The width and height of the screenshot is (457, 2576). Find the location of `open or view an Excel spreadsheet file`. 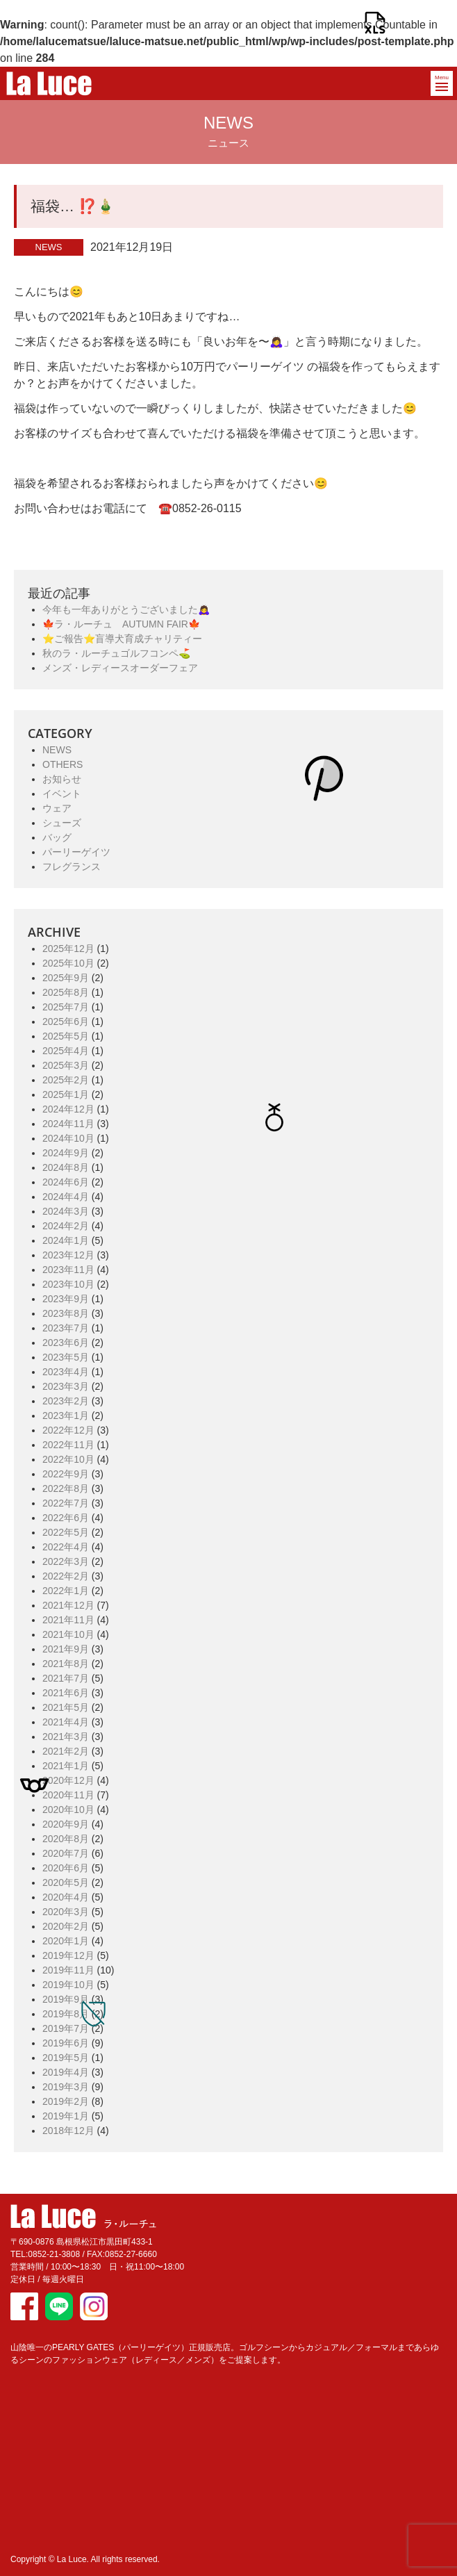

open or view an Excel spreadsheet file is located at coordinates (375, 24).